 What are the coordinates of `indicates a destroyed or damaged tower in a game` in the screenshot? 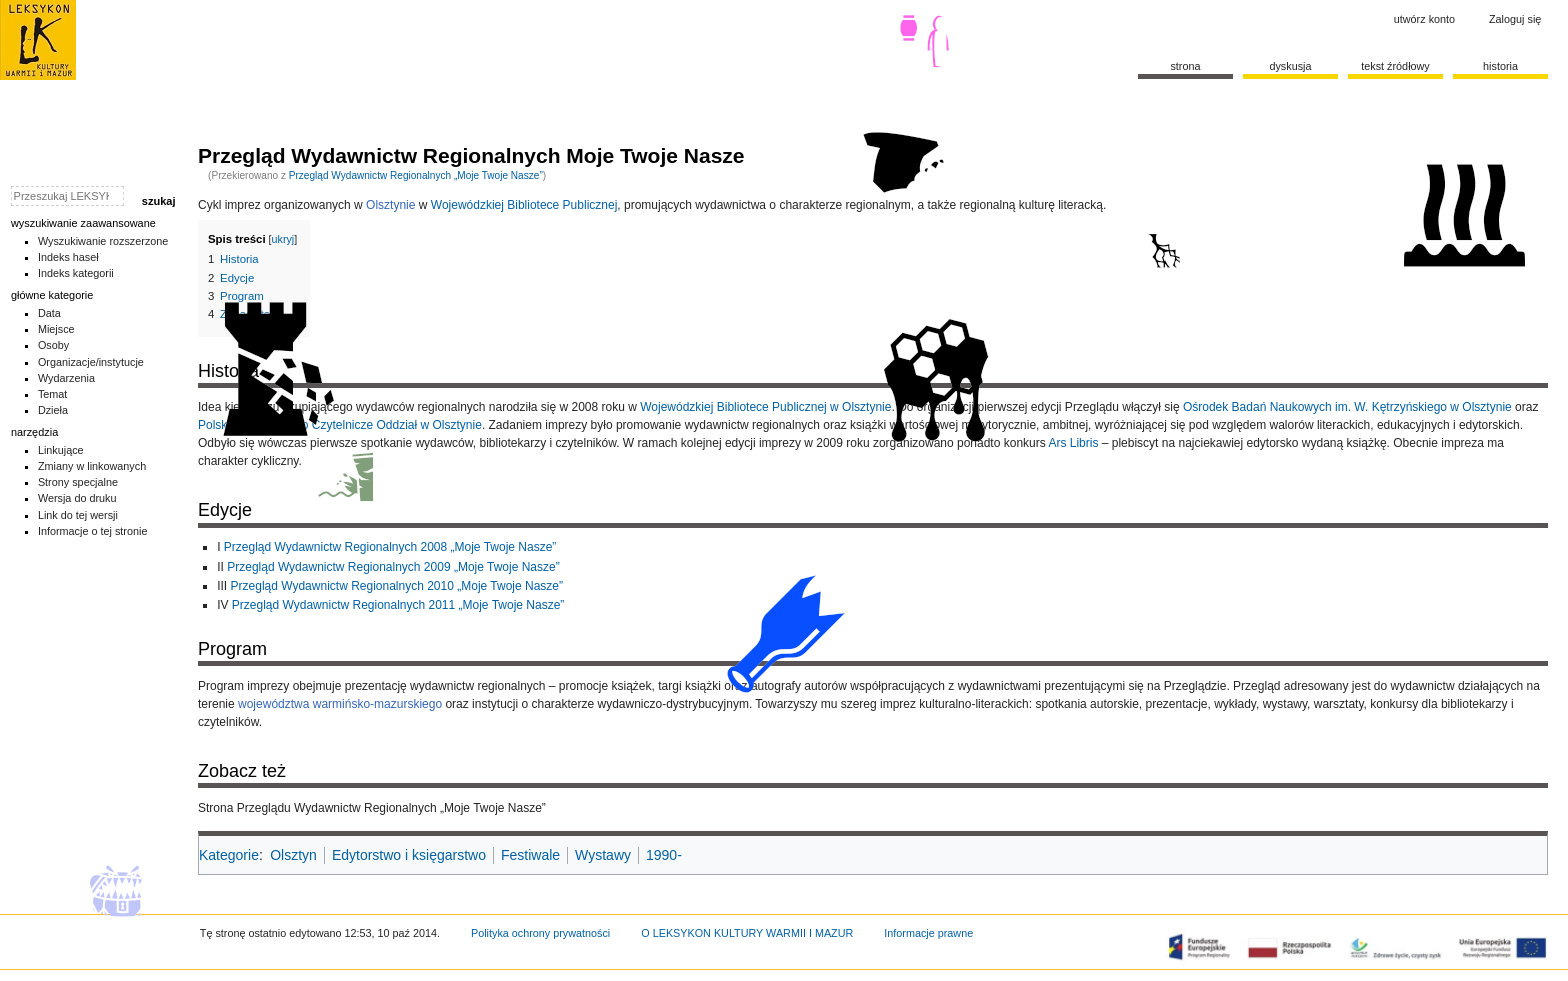 It's located at (272, 369).